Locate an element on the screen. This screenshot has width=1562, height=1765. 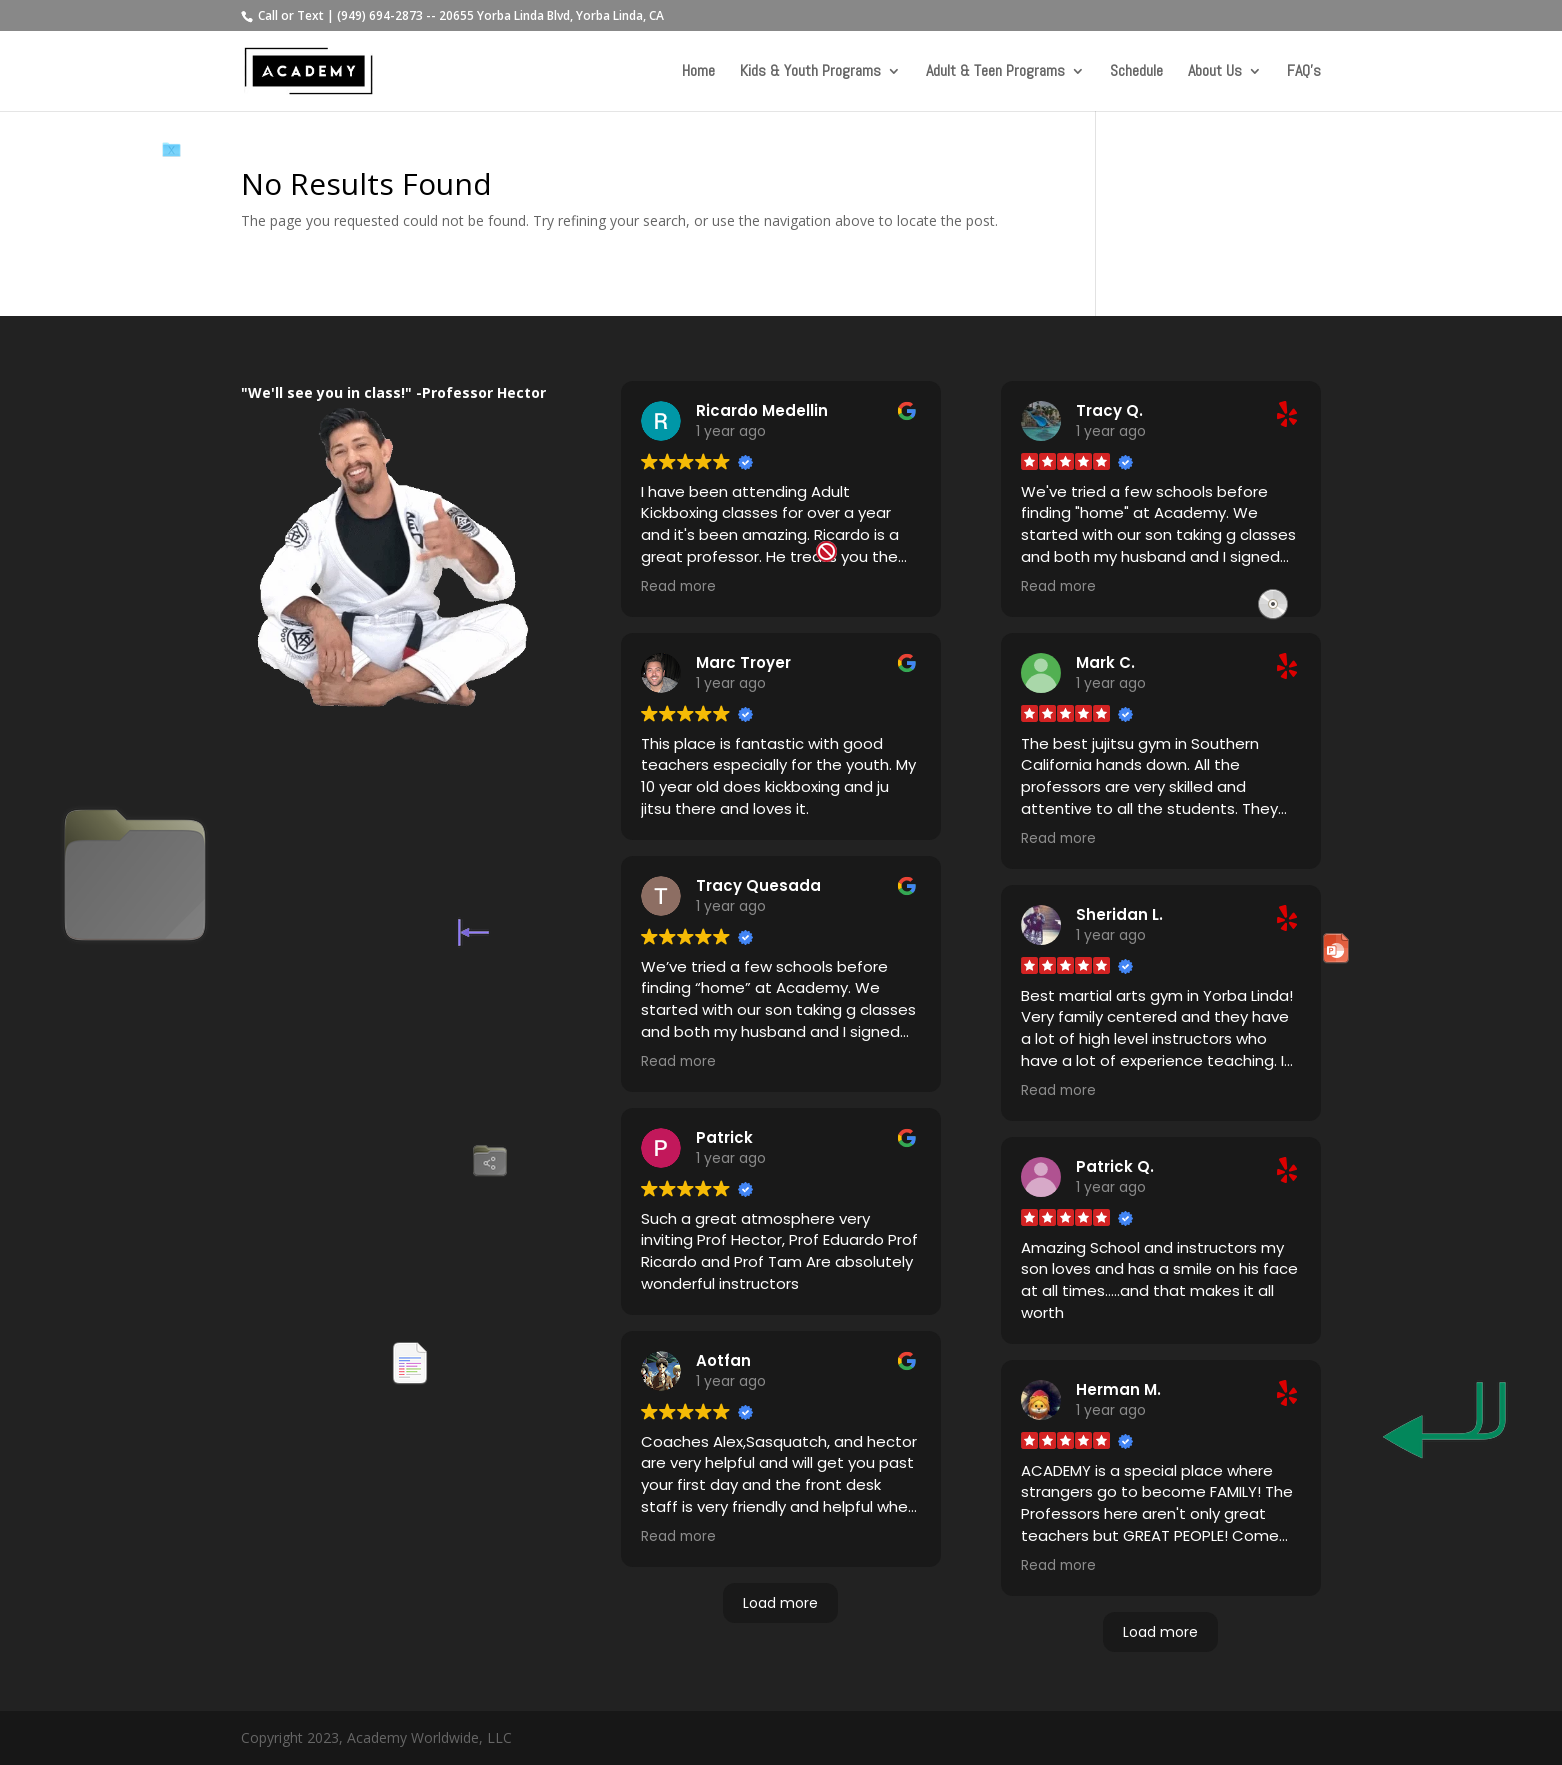
open public shared folder is located at coordinates (490, 1160).